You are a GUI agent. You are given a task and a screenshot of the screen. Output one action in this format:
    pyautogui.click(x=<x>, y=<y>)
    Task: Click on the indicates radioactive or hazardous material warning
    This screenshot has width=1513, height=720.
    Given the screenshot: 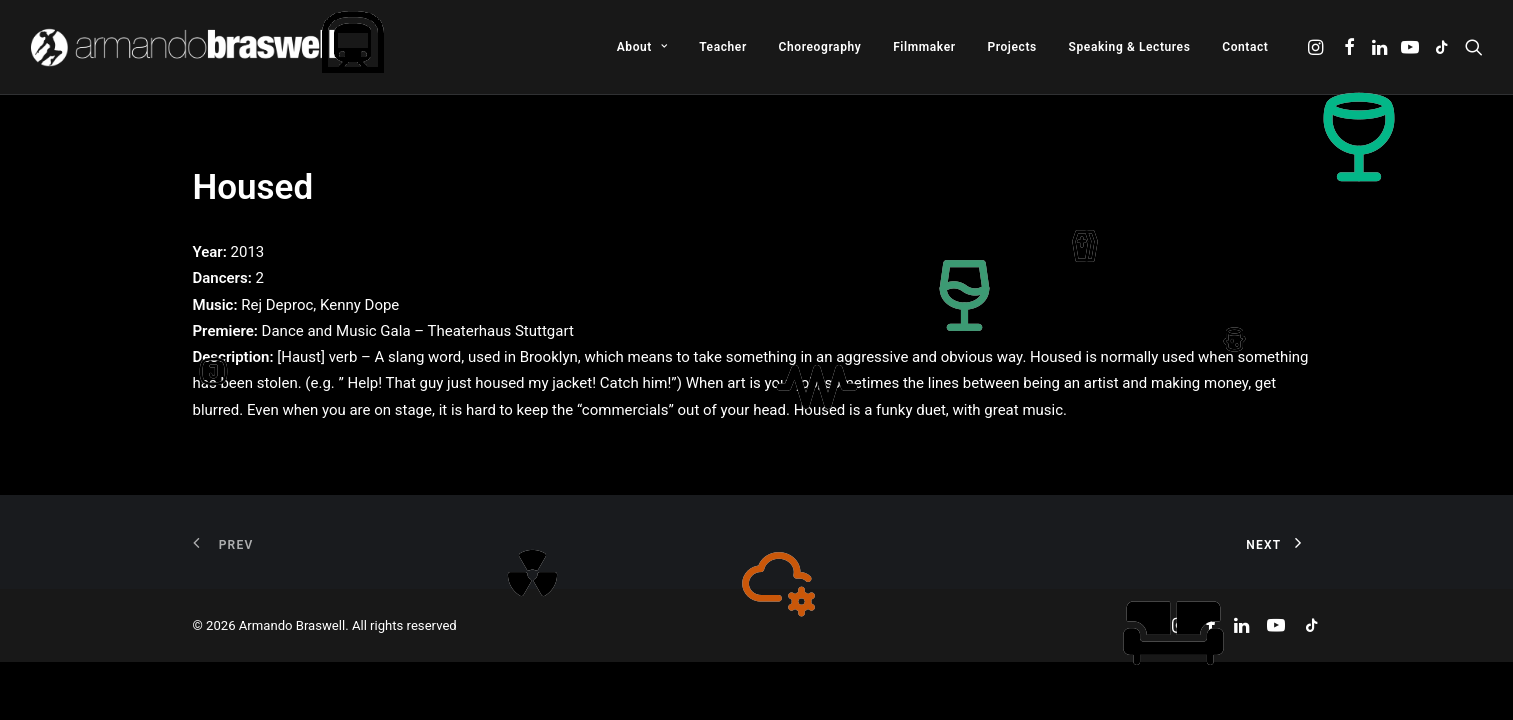 What is the action you would take?
    pyautogui.click(x=532, y=574)
    